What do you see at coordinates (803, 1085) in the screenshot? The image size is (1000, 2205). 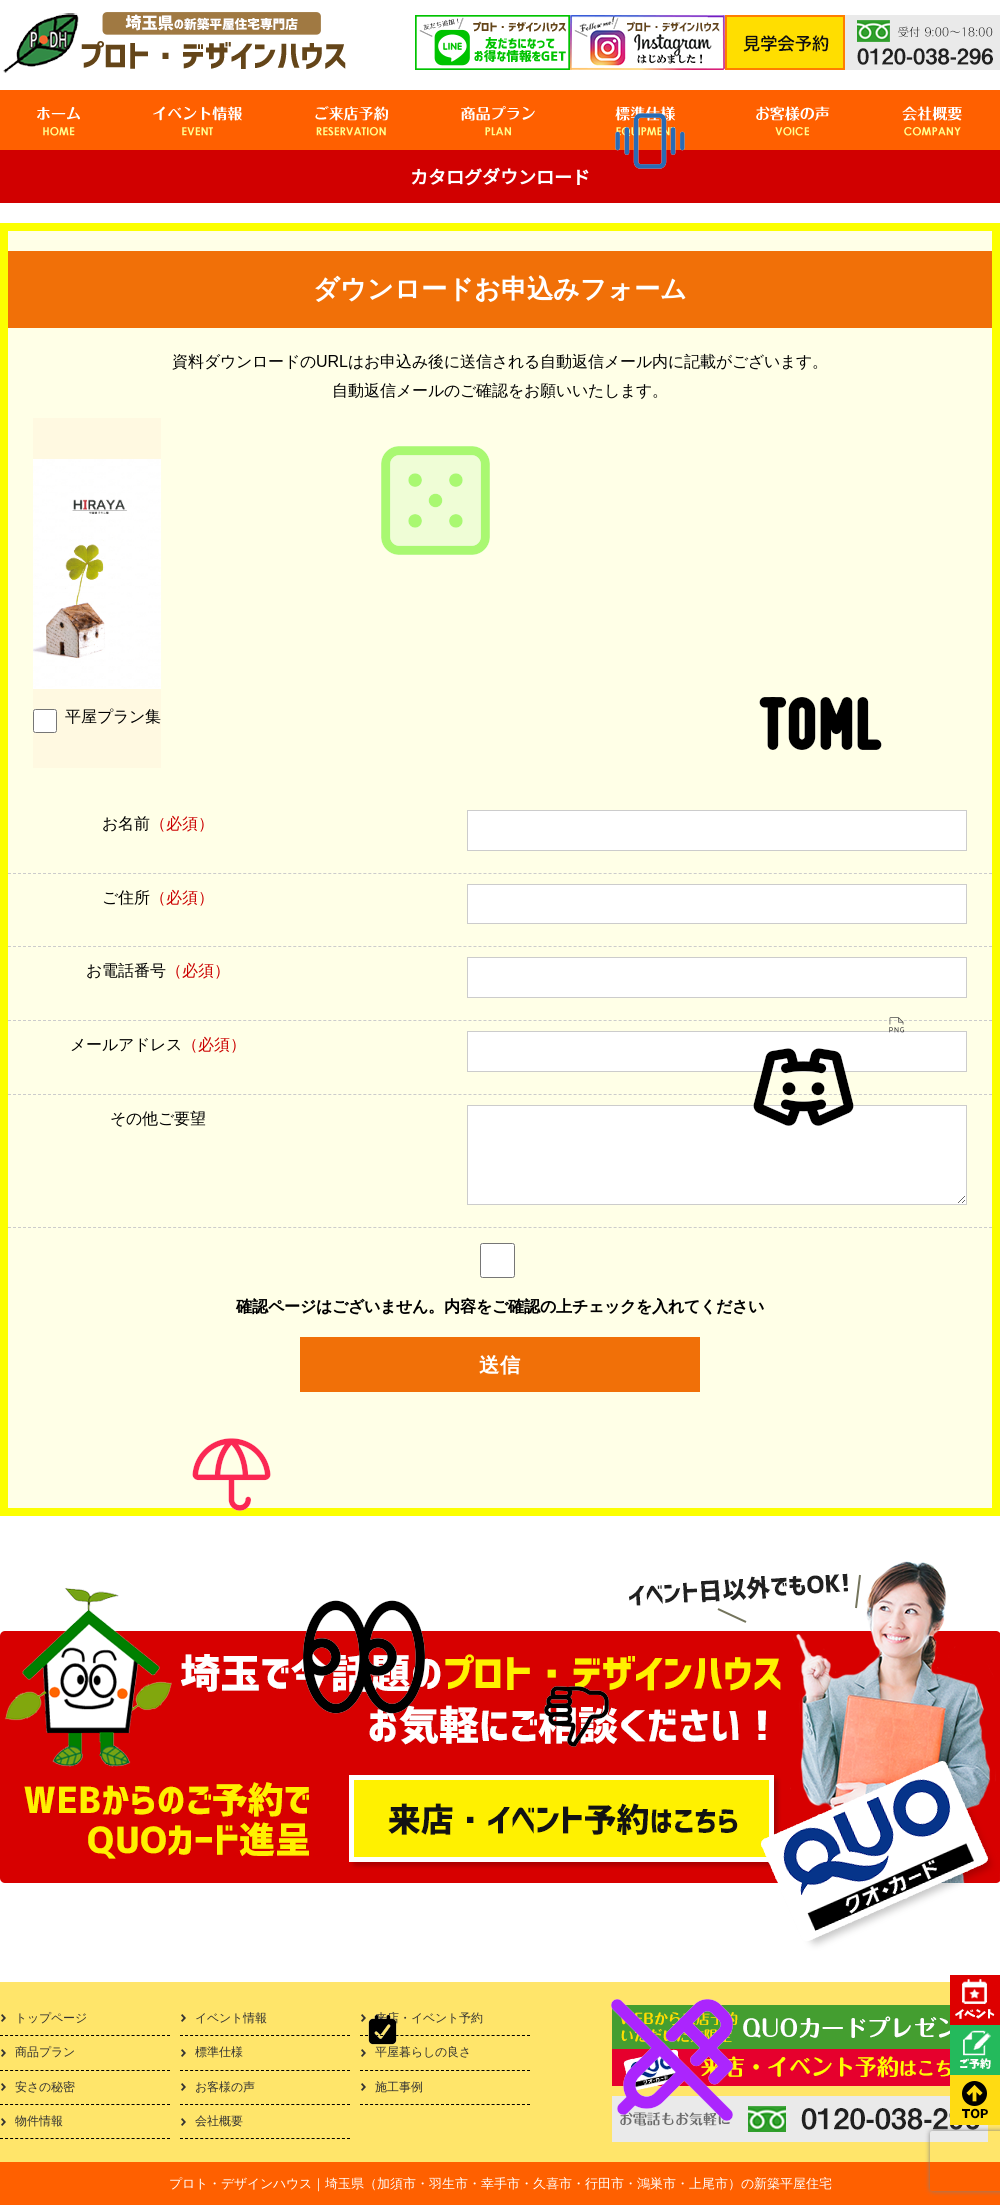 I see `open Discord` at bounding box center [803, 1085].